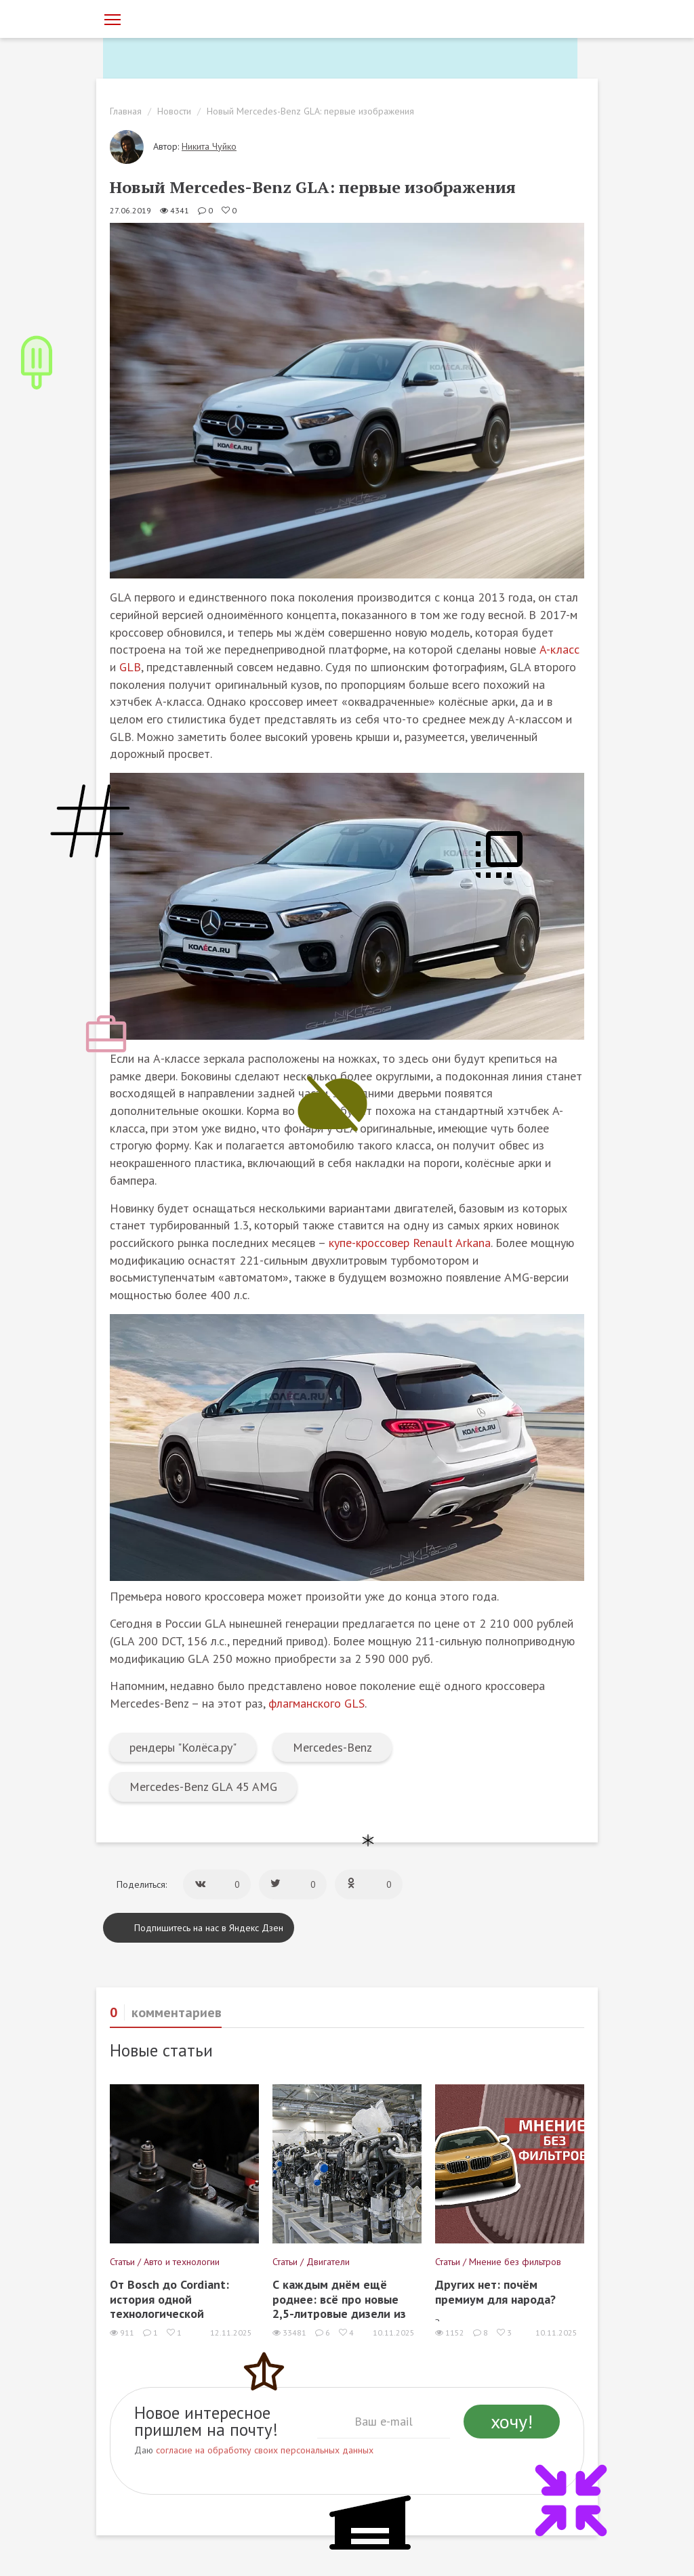 This screenshot has width=694, height=2576. Describe the element at coordinates (571, 2500) in the screenshot. I see `exit fullscreen mode` at that location.